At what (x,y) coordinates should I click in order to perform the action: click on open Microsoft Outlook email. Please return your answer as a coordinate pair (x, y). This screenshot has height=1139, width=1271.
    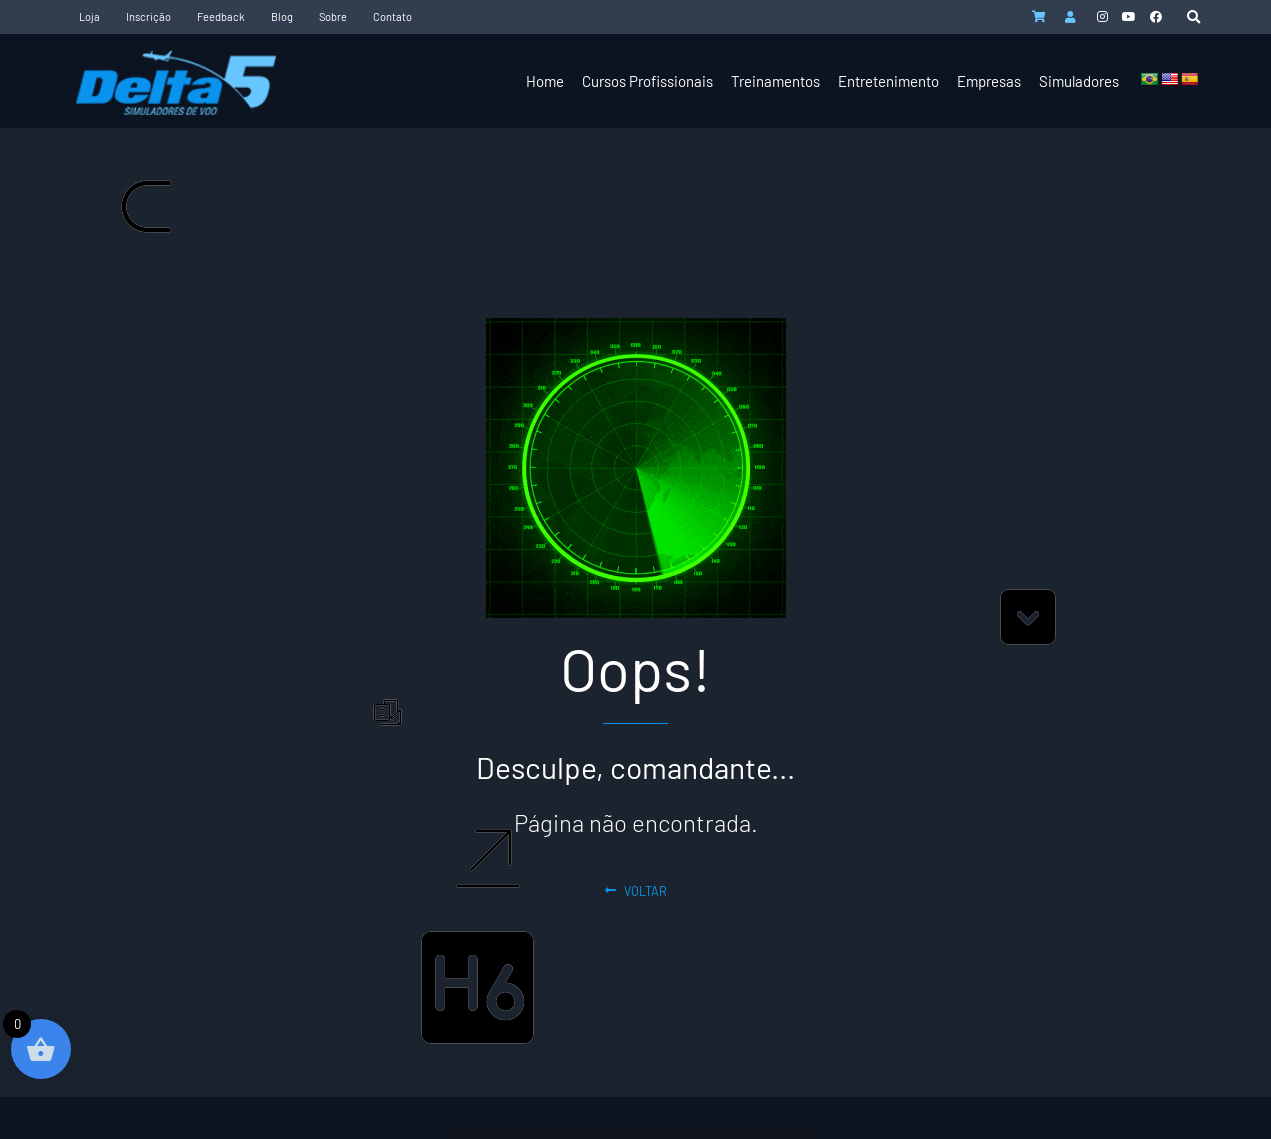
    Looking at the image, I should click on (387, 712).